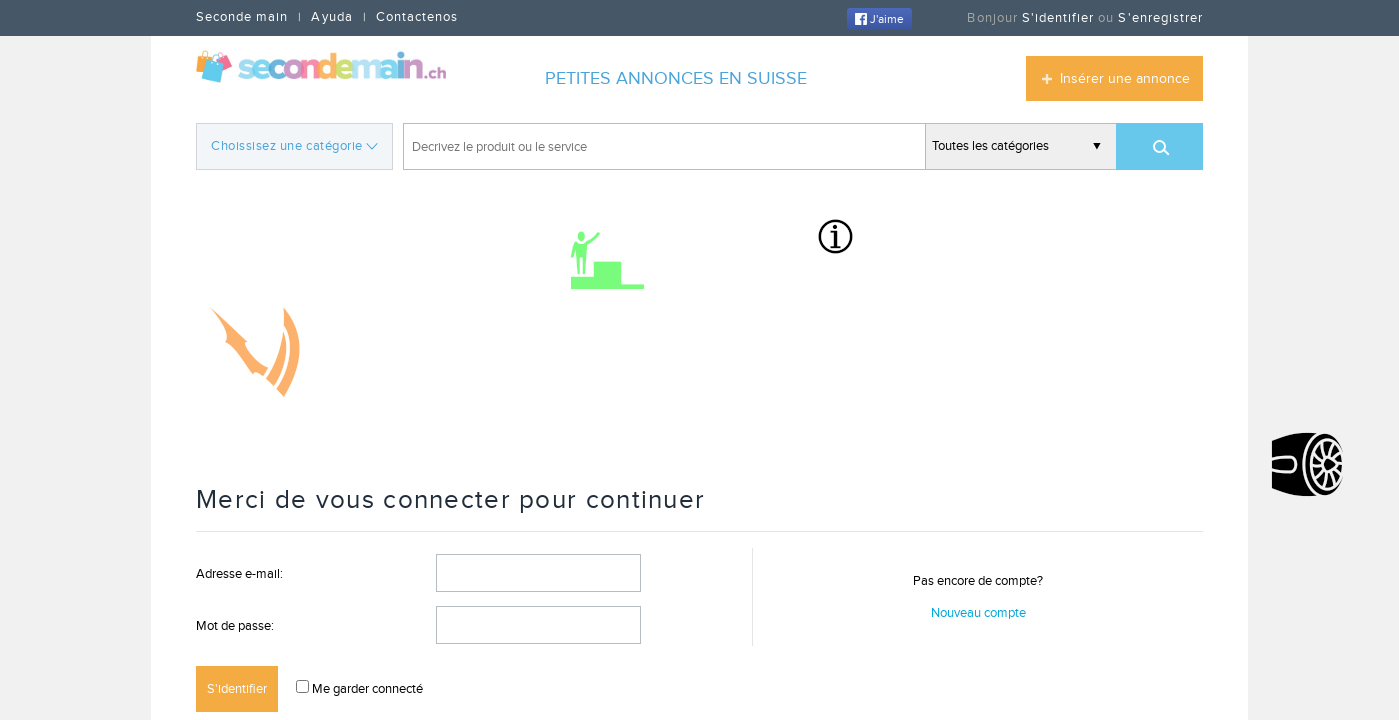  What do you see at coordinates (607, 252) in the screenshot?
I see `indicates second place ranking or achievement` at bounding box center [607, 252].